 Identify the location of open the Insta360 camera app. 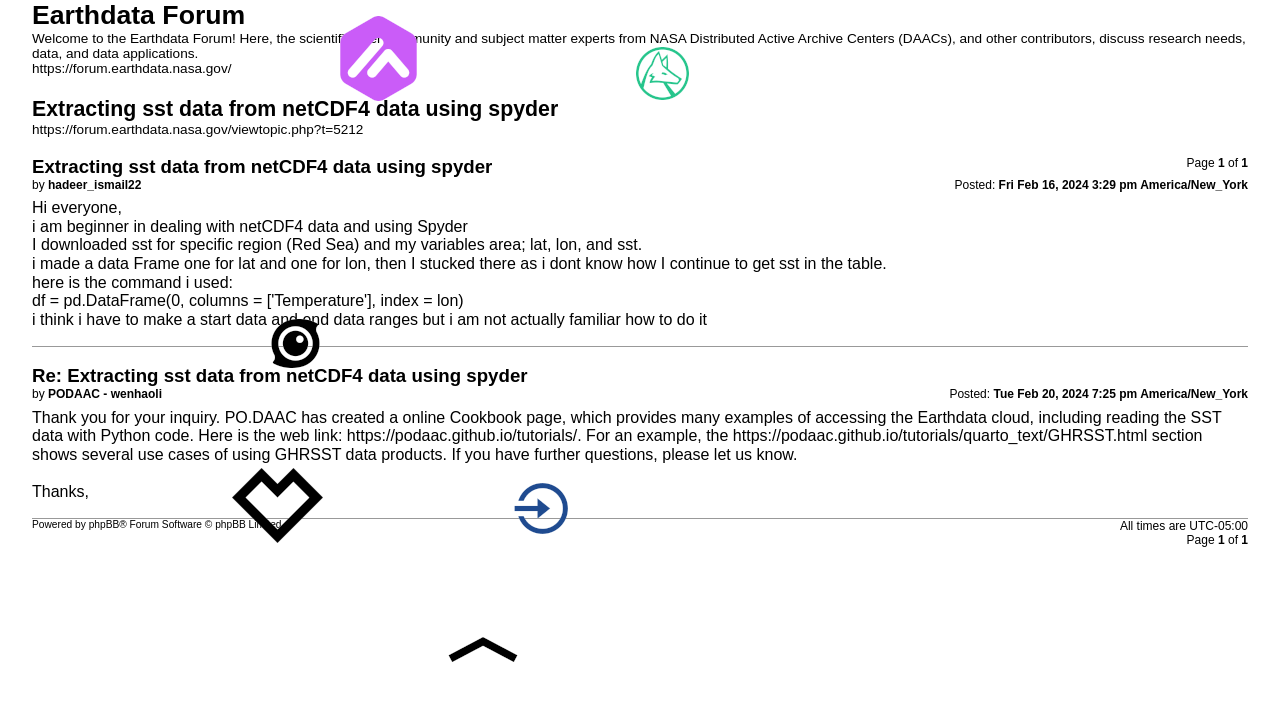
(295, 343).